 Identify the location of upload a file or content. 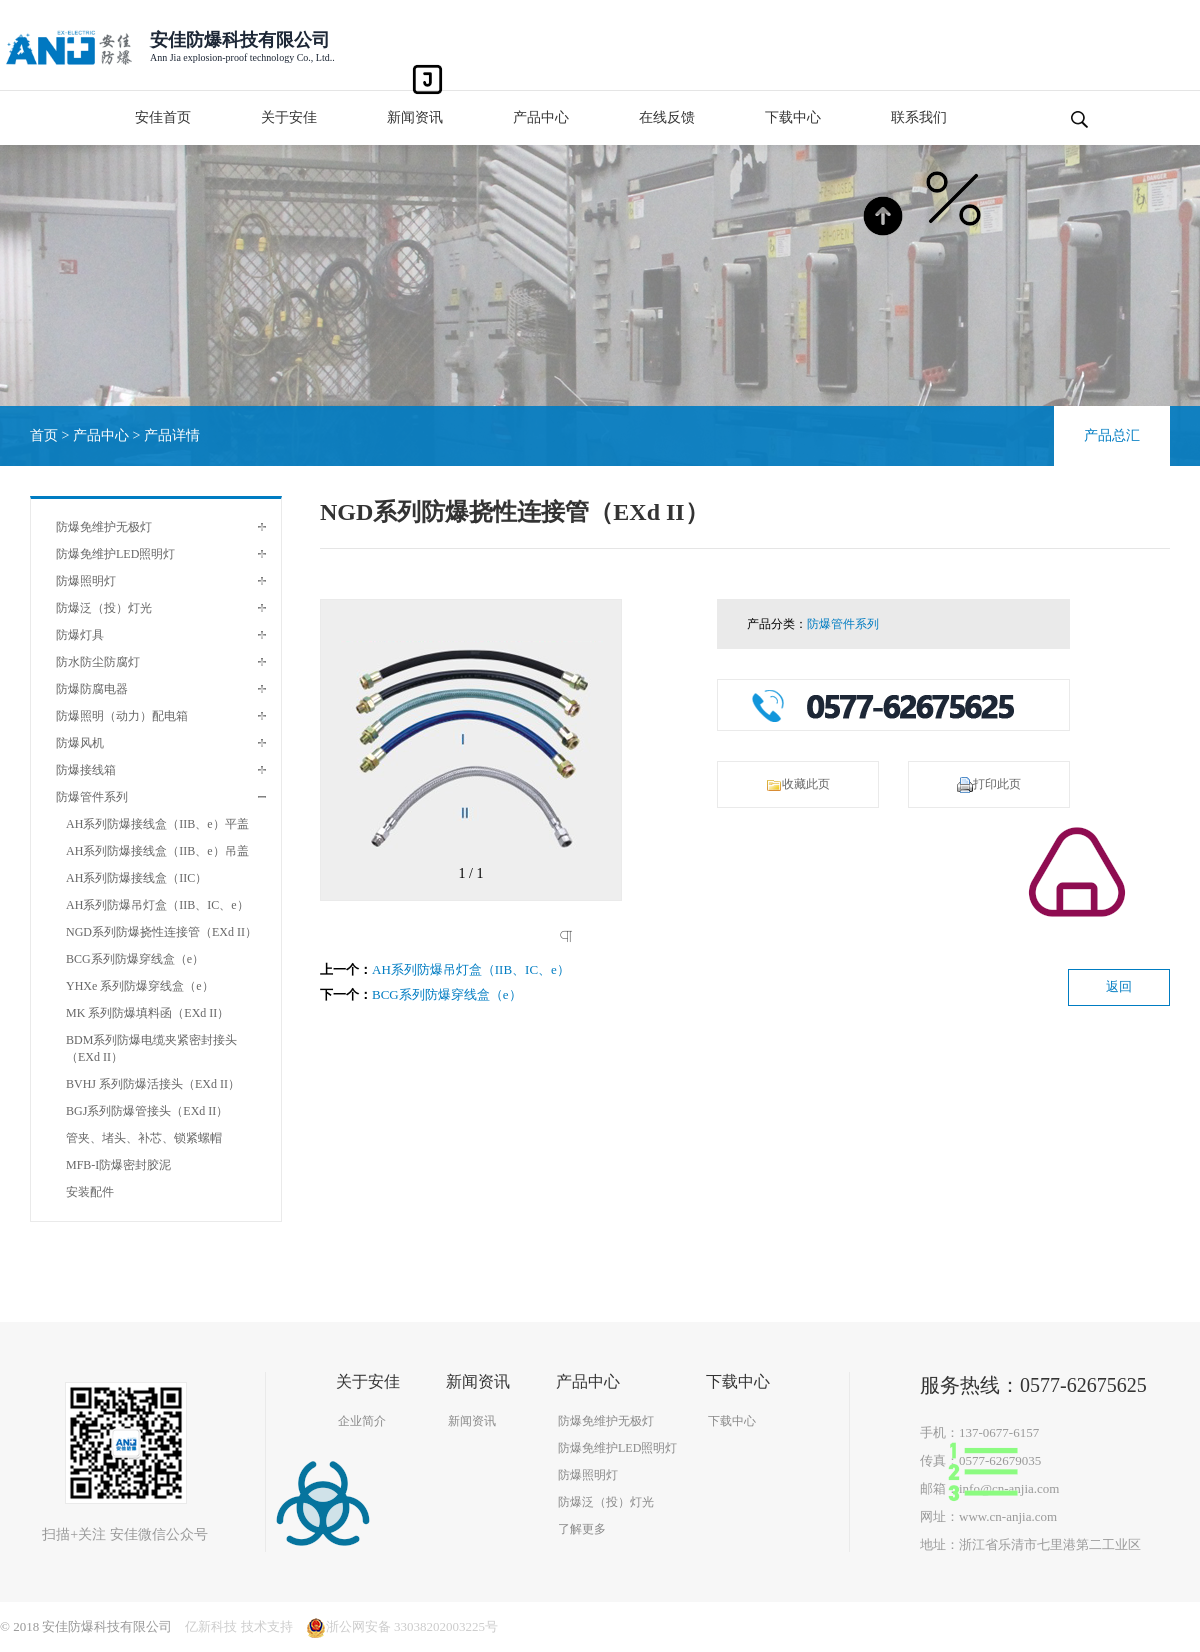
(883, 216).